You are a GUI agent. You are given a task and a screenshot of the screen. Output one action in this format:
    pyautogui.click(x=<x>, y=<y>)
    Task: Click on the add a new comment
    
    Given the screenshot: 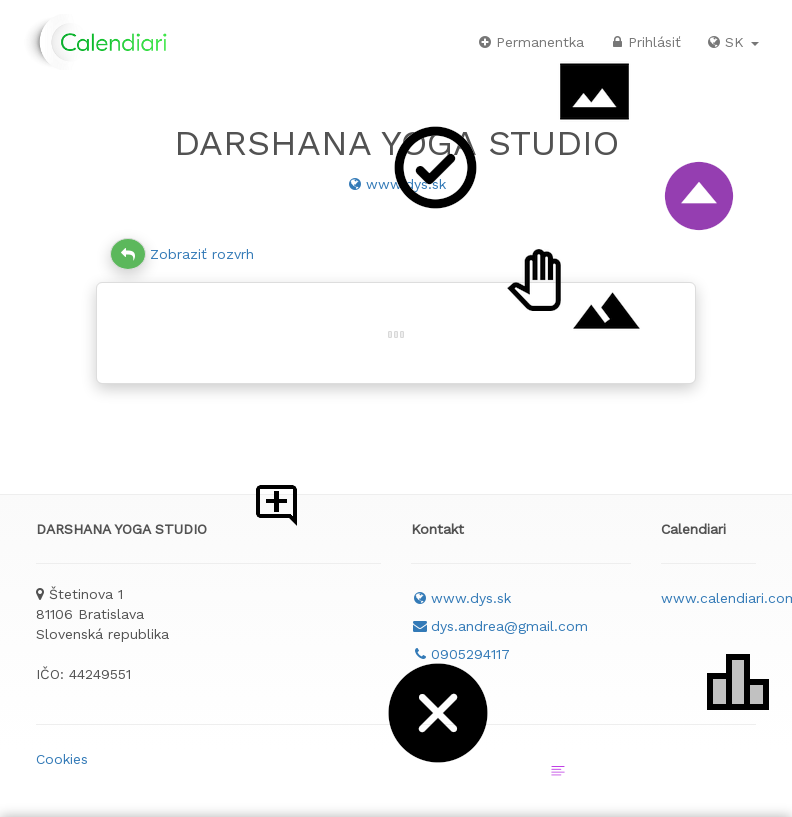 What is the action you would take?
    pyautogui.click(x=276, y=505)
    